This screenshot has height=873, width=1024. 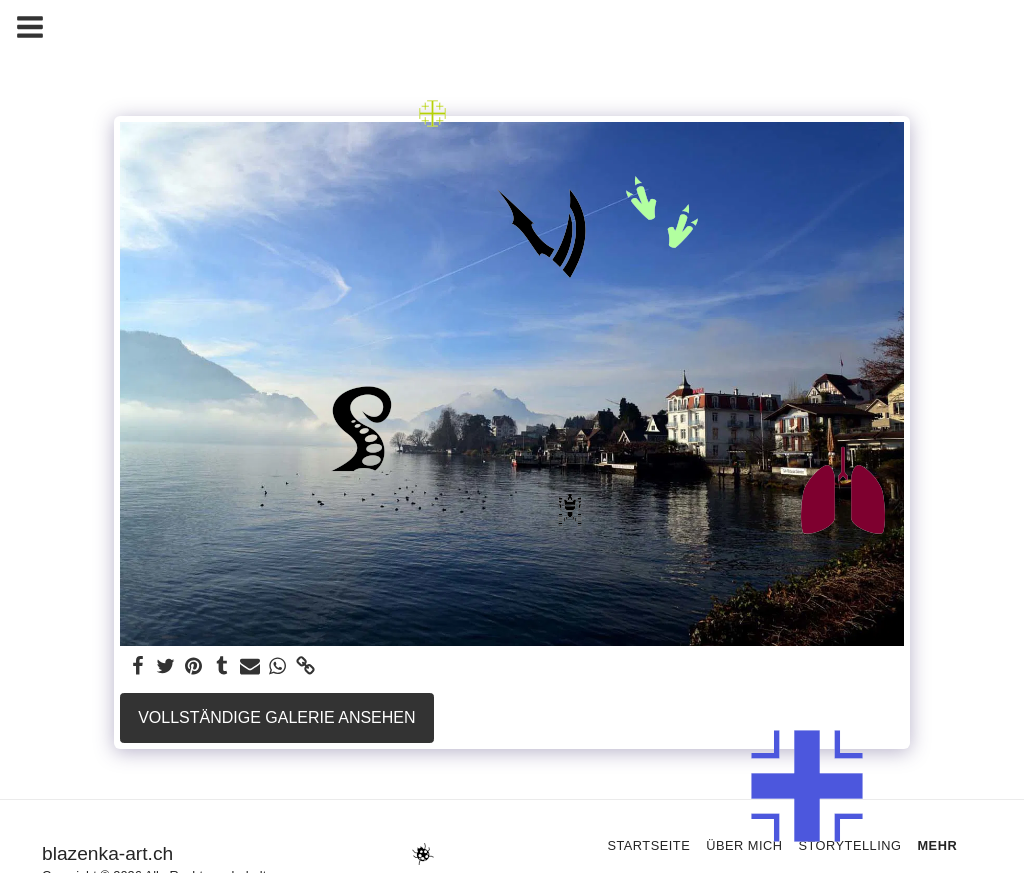 I want to click on represents a sea creature or kraken enemy type, so click(x=361, y=430).